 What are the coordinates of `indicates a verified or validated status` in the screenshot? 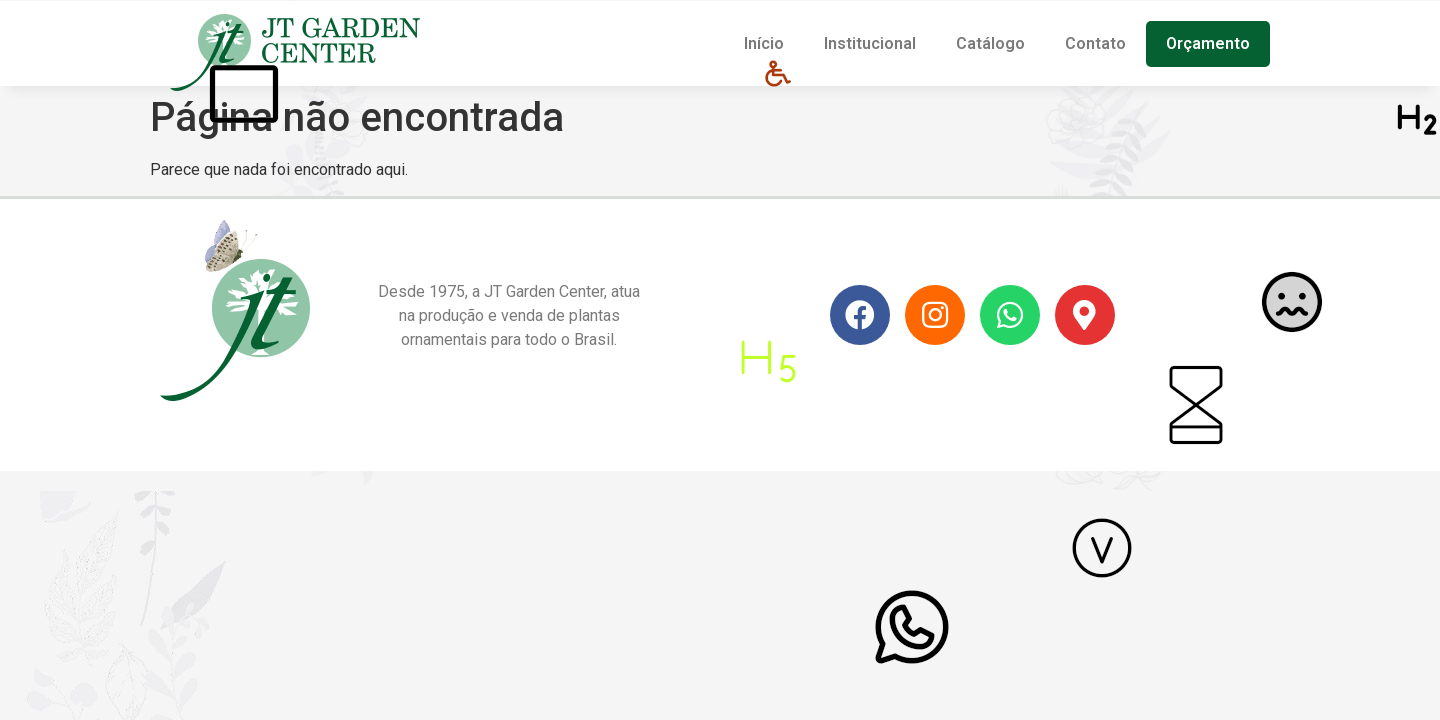 It's located at (1102, 548).